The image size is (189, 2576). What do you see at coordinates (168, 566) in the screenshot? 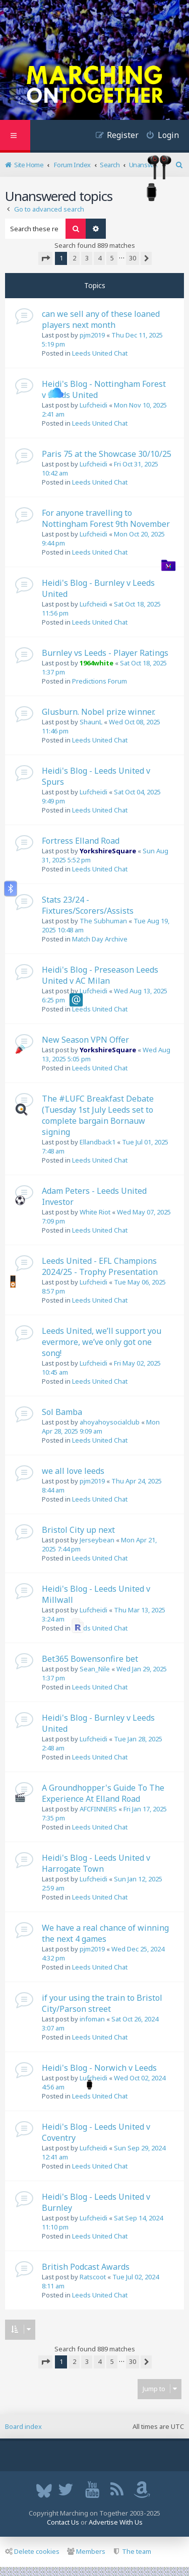
I see `open wondershare mockitt project files` at bounding box center [168, 566].